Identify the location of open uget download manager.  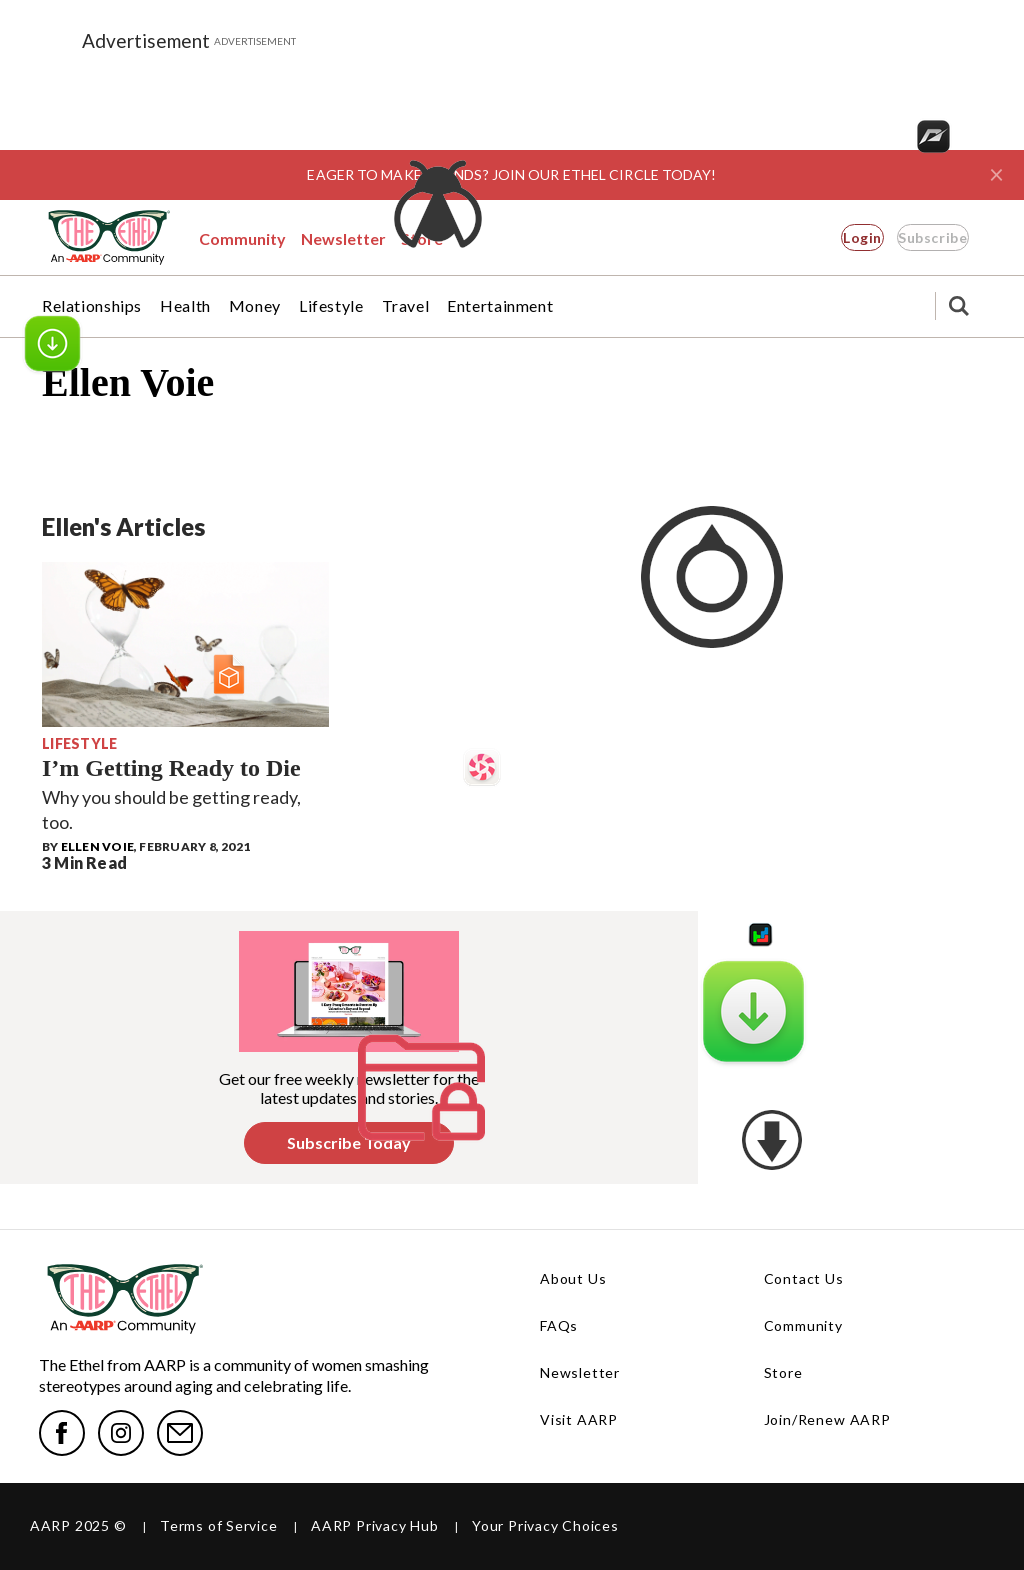
(753, 1011).